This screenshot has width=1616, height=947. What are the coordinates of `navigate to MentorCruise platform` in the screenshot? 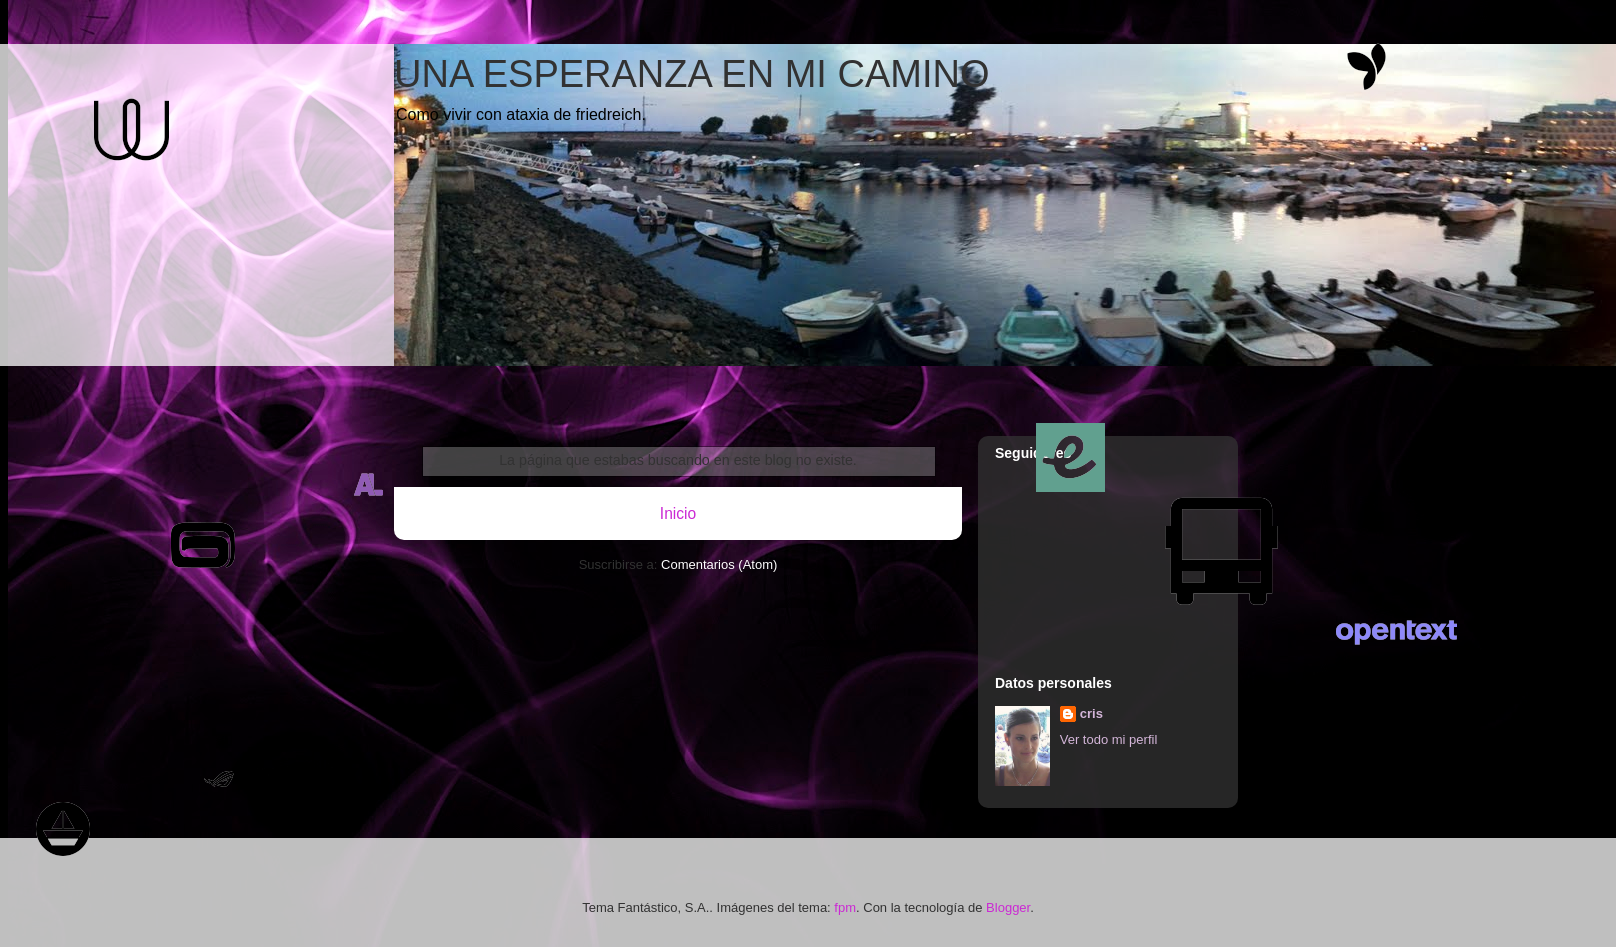 It's located at (63, 829).